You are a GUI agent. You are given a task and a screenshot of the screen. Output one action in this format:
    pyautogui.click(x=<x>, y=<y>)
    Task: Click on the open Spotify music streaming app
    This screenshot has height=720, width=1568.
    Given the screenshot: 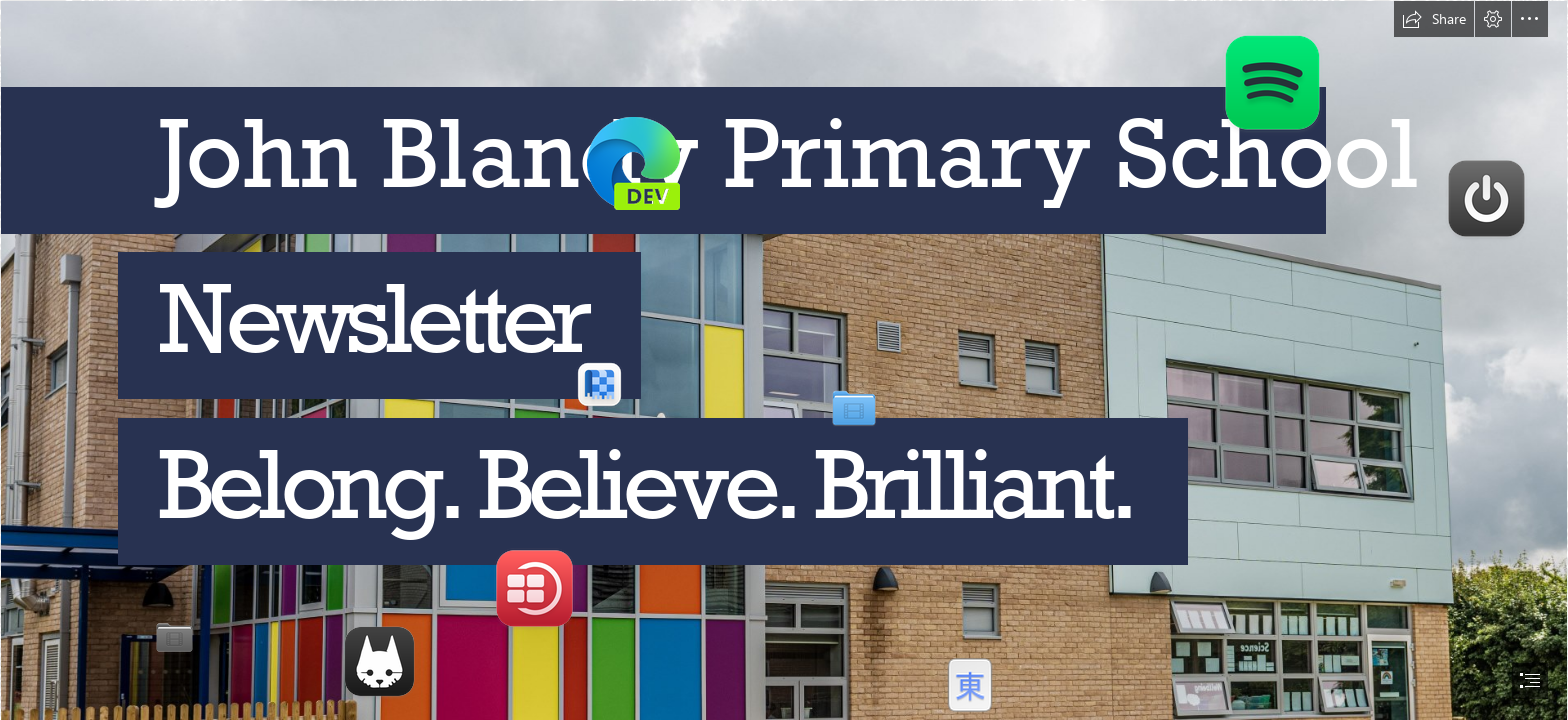 What is the action you would take?
    pyautogui.click(x=1272, y=82)
    